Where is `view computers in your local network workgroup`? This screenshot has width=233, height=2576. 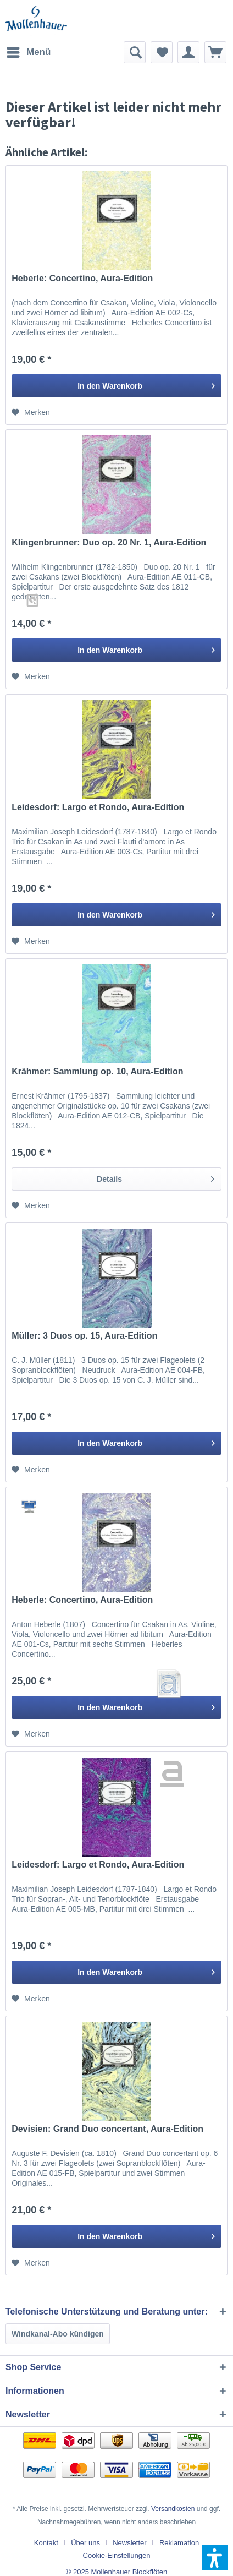
view computers in your local network workgroup is located at coordinates (29, 1507).